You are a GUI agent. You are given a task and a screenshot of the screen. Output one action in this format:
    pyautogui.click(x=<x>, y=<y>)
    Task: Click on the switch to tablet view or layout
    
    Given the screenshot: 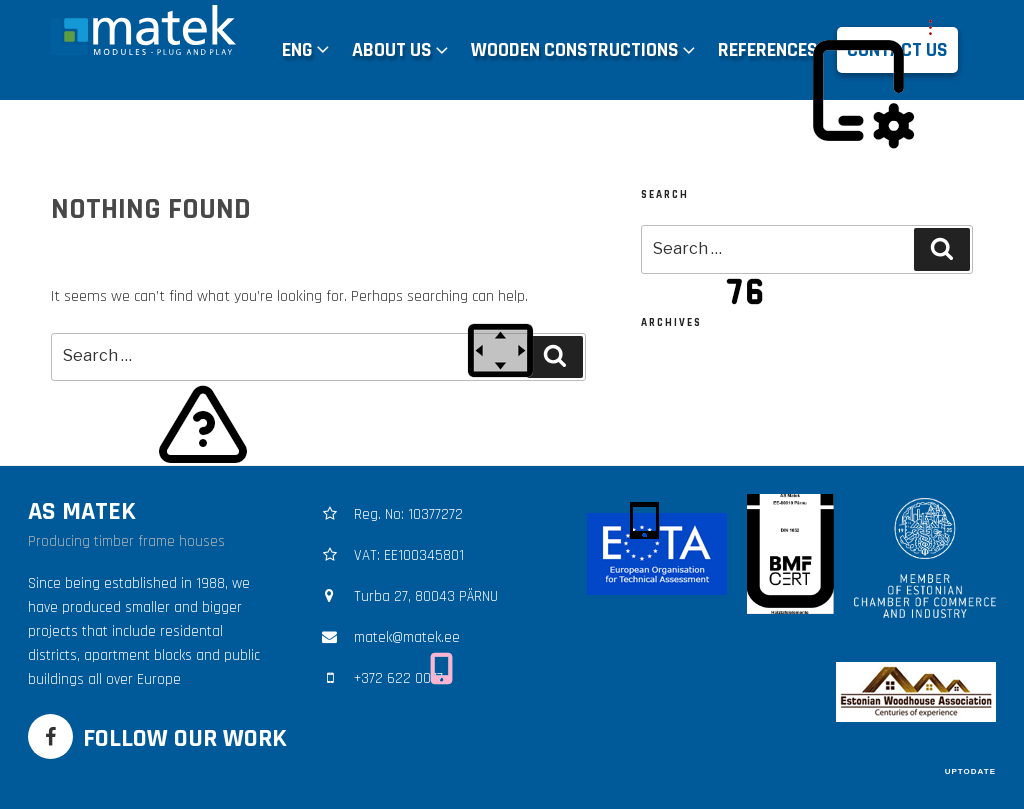 What is the action you would take?
    pyautogui.click(x=645, y=520)
    